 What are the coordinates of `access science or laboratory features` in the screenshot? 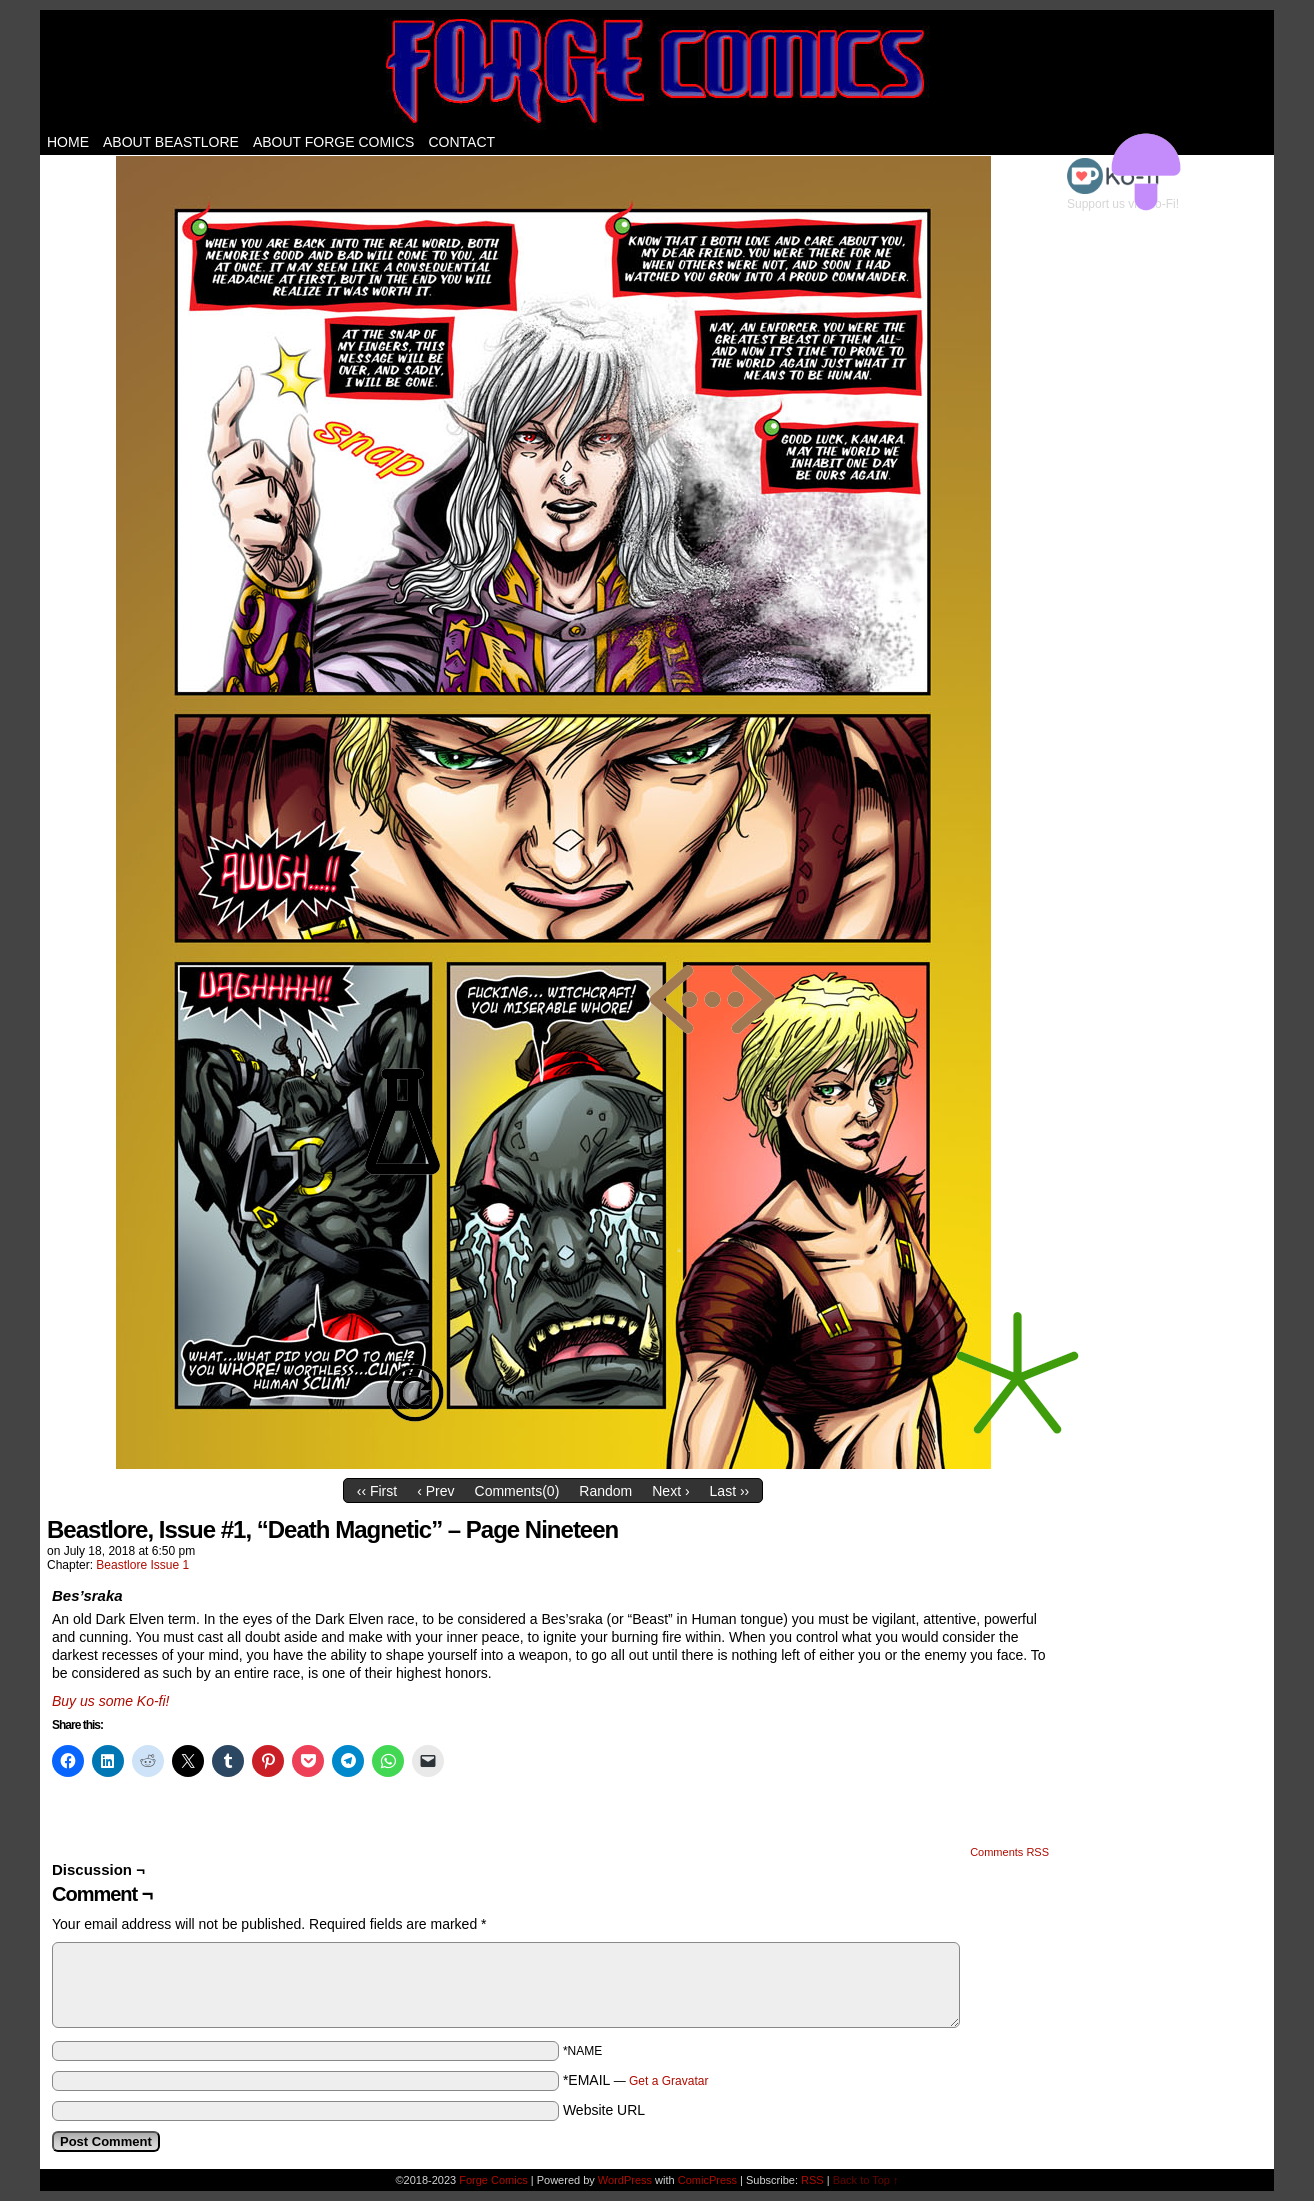 It's located at (402, 1121).